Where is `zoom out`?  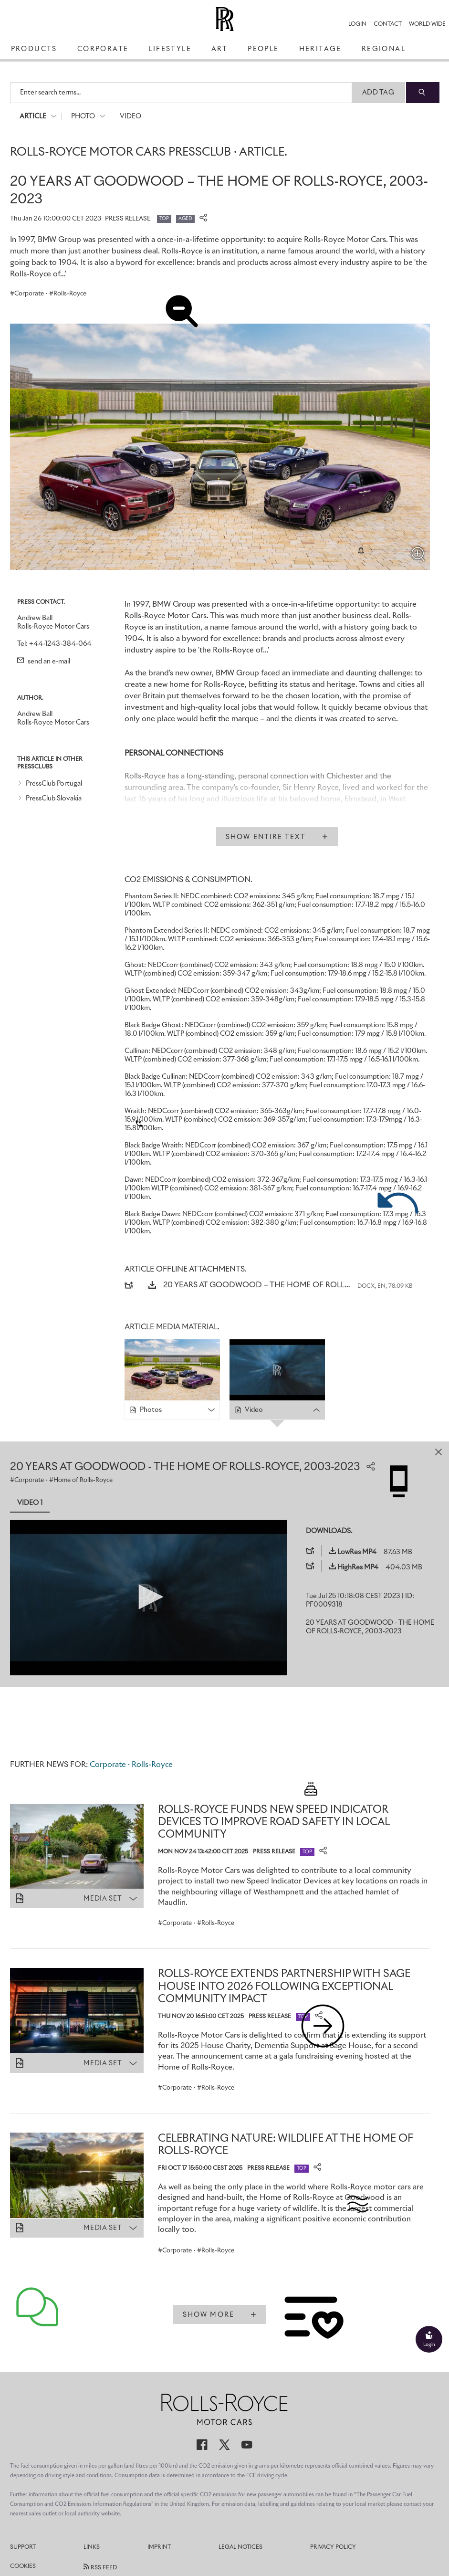 zoom out is located at coordinates (182, 311).